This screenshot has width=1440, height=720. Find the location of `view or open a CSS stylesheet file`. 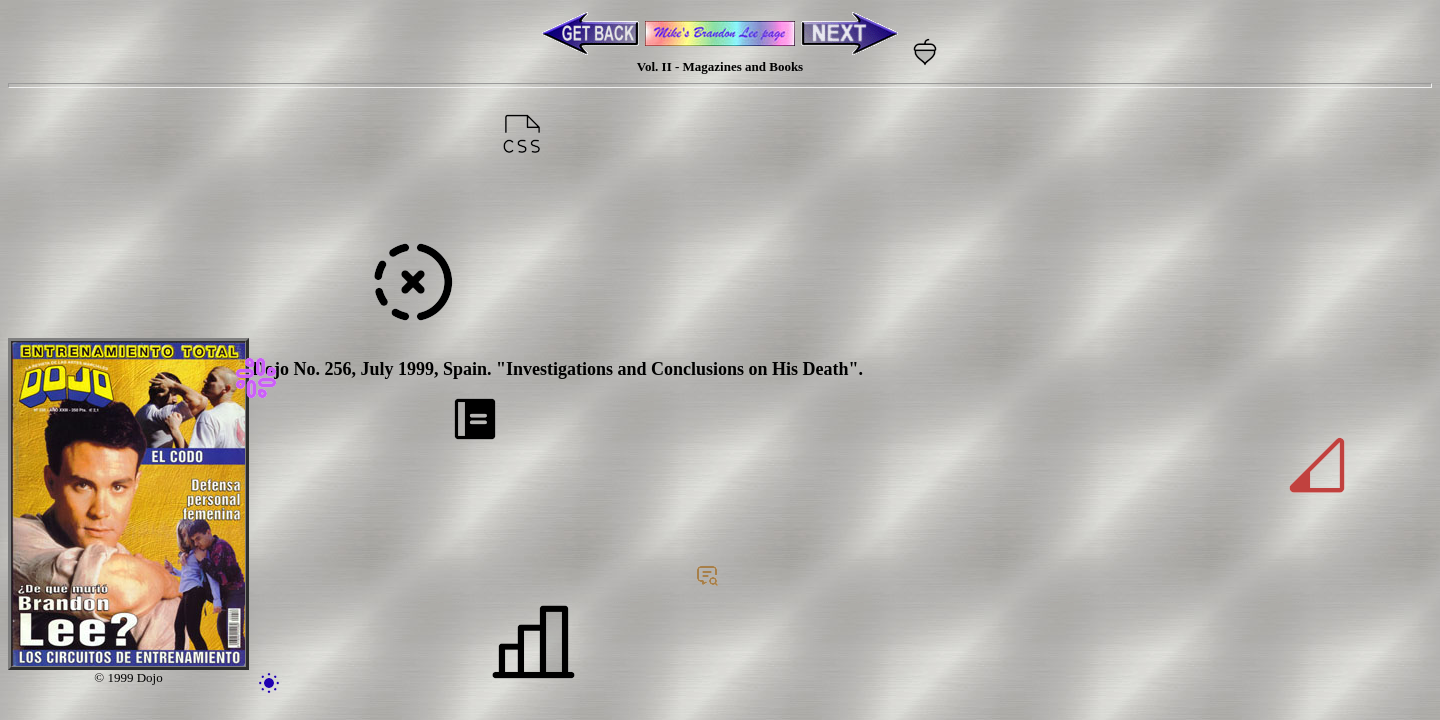

view or open a CSS stylesheet file is located at coordinates (522, 135).